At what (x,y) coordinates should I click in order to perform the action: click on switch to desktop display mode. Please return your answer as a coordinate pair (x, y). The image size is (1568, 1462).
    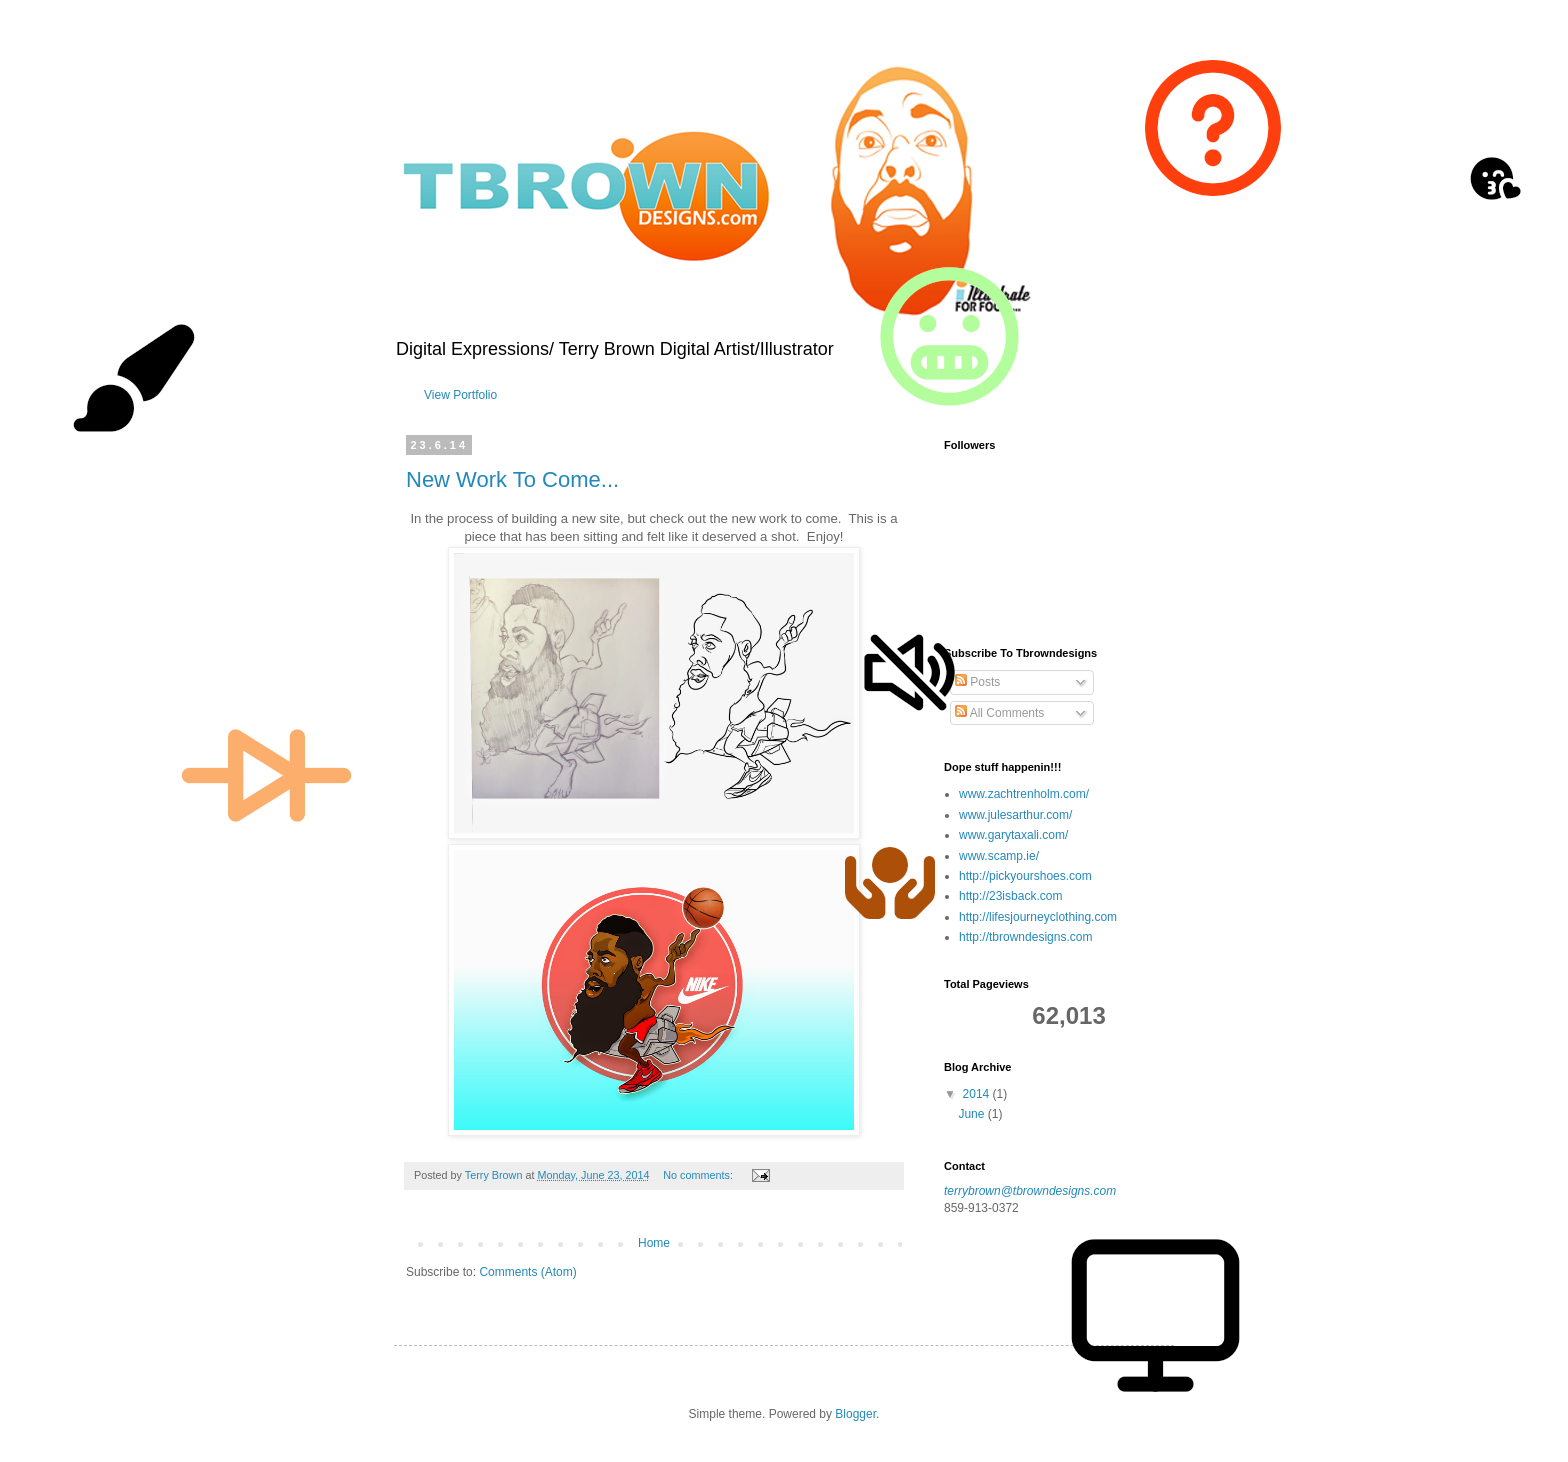
    Looking at the image, I should click on (1155, 1315).